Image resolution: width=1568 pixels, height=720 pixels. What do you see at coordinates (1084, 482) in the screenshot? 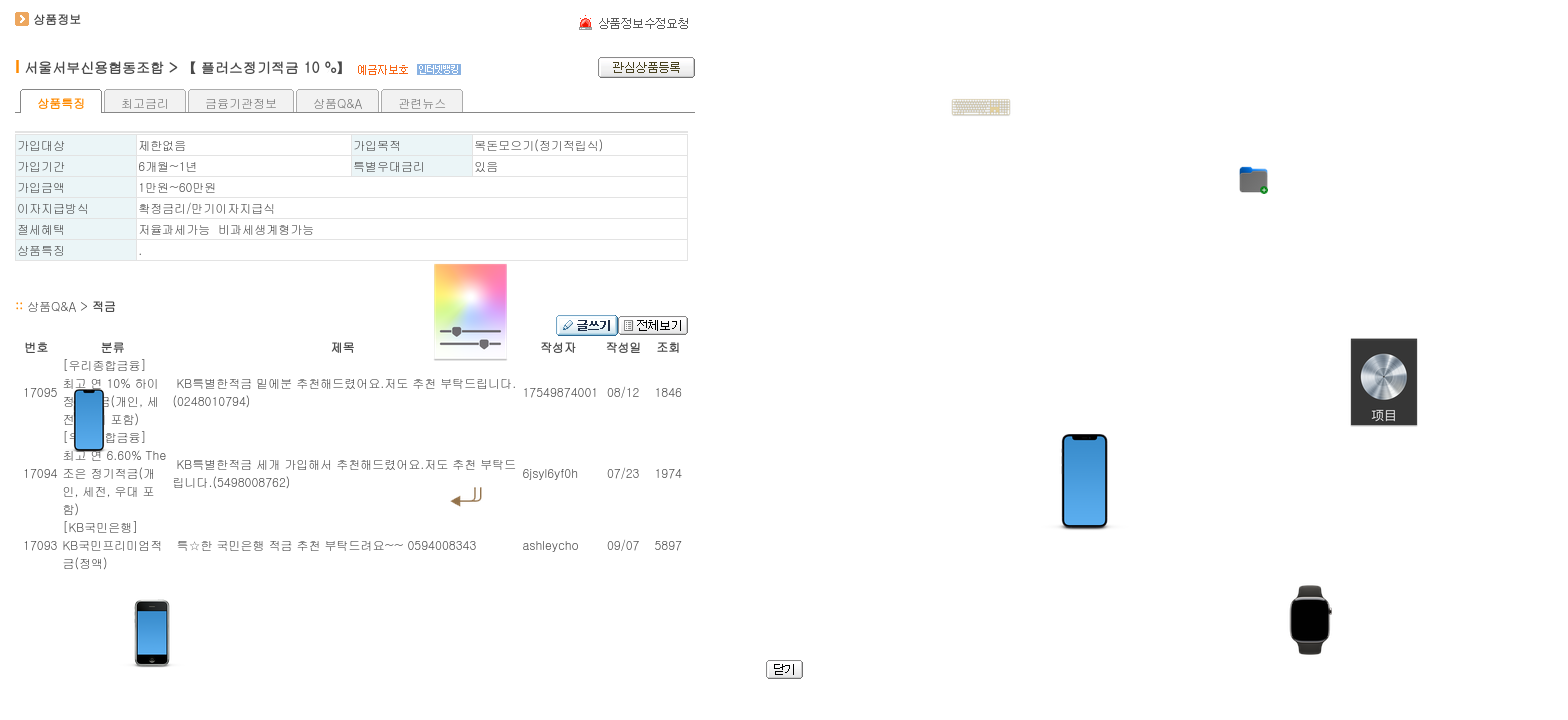
I see `indicates a connected iPhone device` at bounding box center [1084, 482].